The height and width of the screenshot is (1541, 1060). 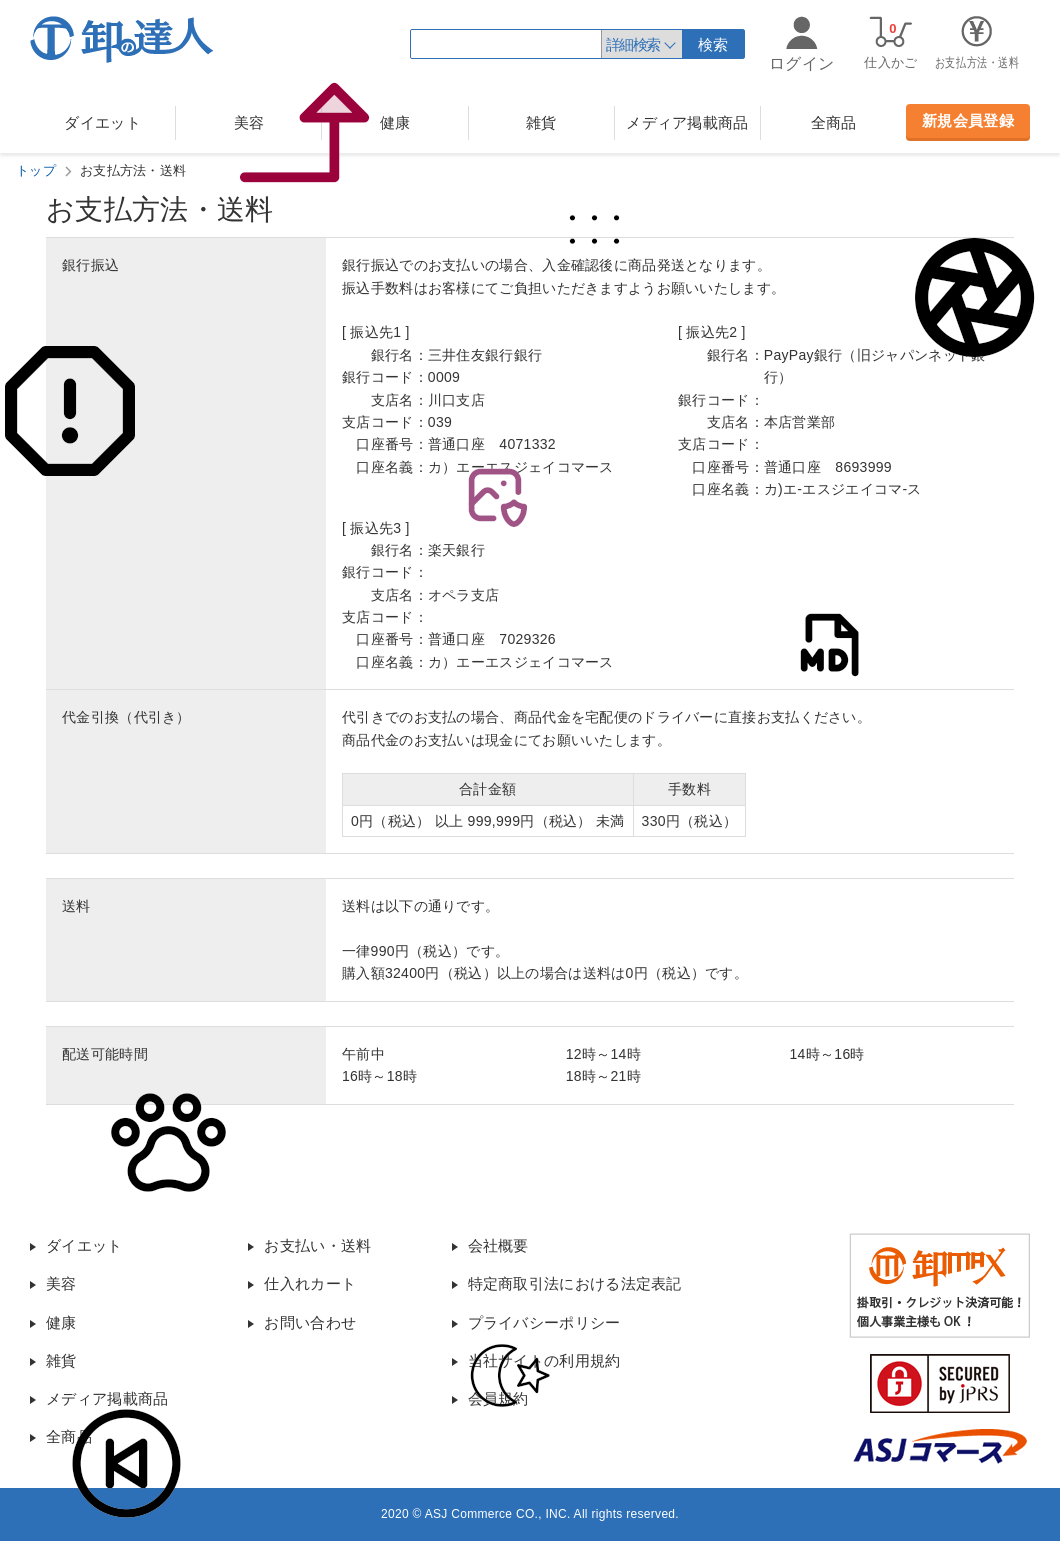 I want to click on open a markdown file, so click(x=832, y=645).